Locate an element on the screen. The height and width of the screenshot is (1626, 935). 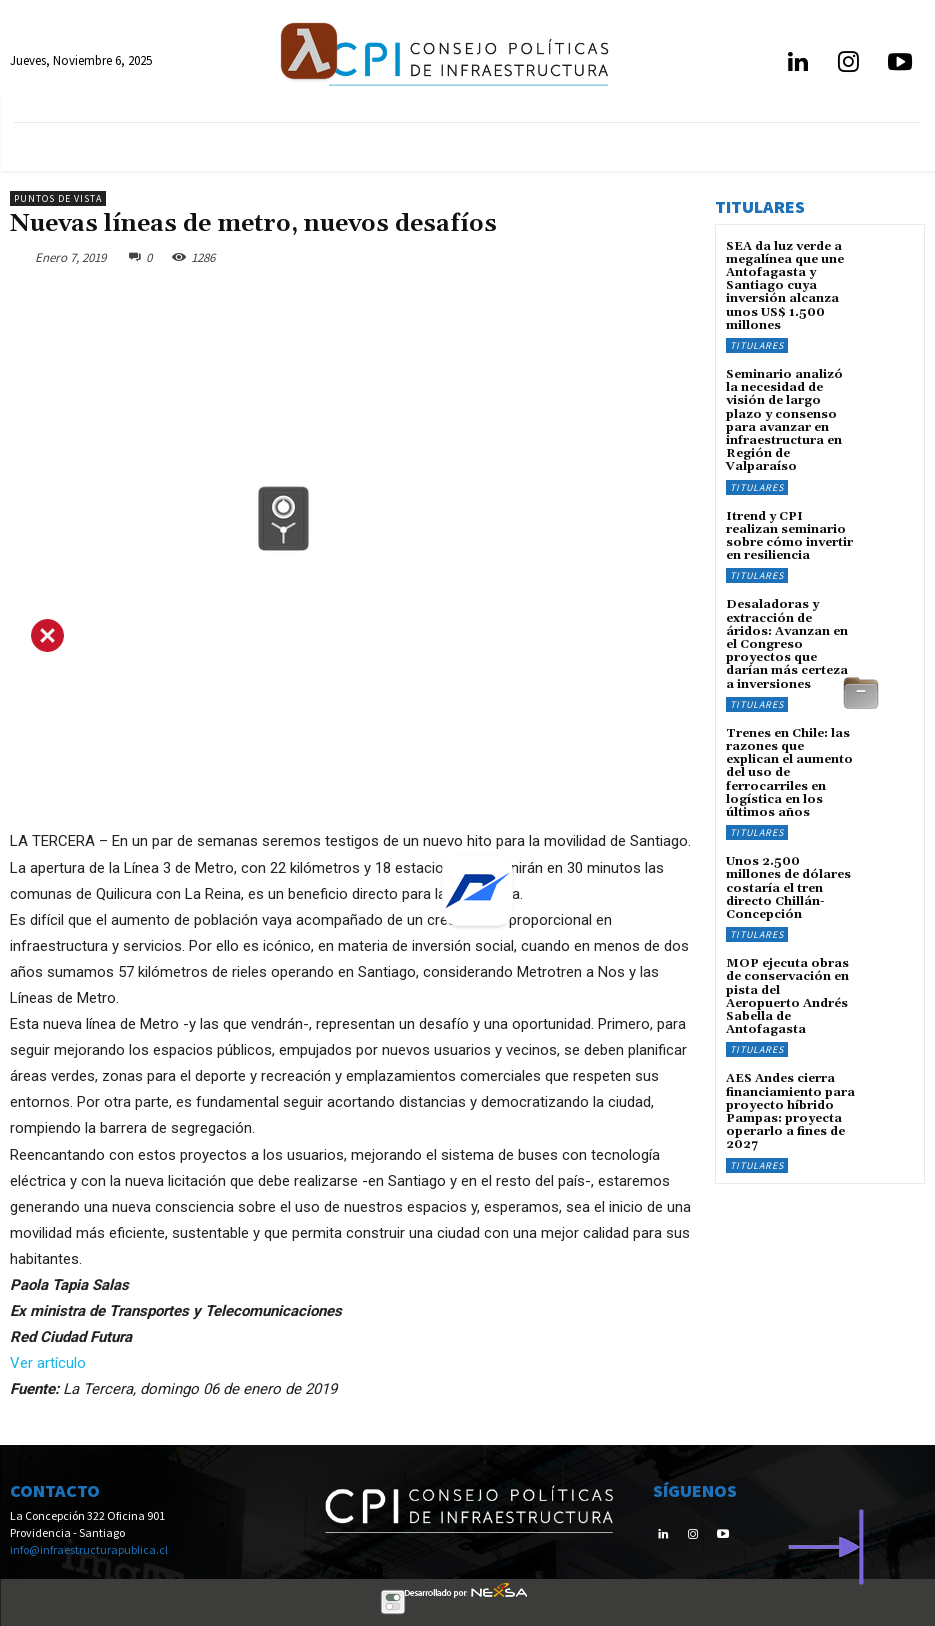
open the file manager application is located at coordinates (861, 693).